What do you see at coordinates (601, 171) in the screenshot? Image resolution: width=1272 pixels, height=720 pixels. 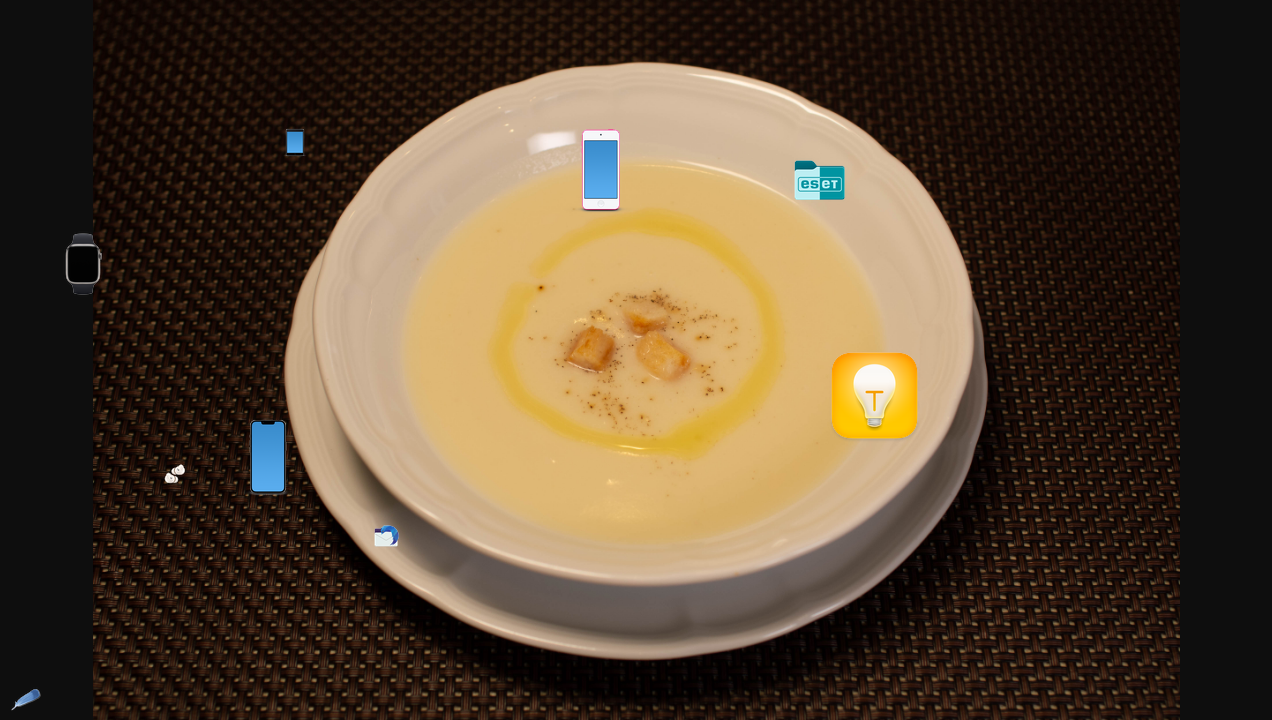 I see `iPod Touch device connected` at bounding box center [601, 171].